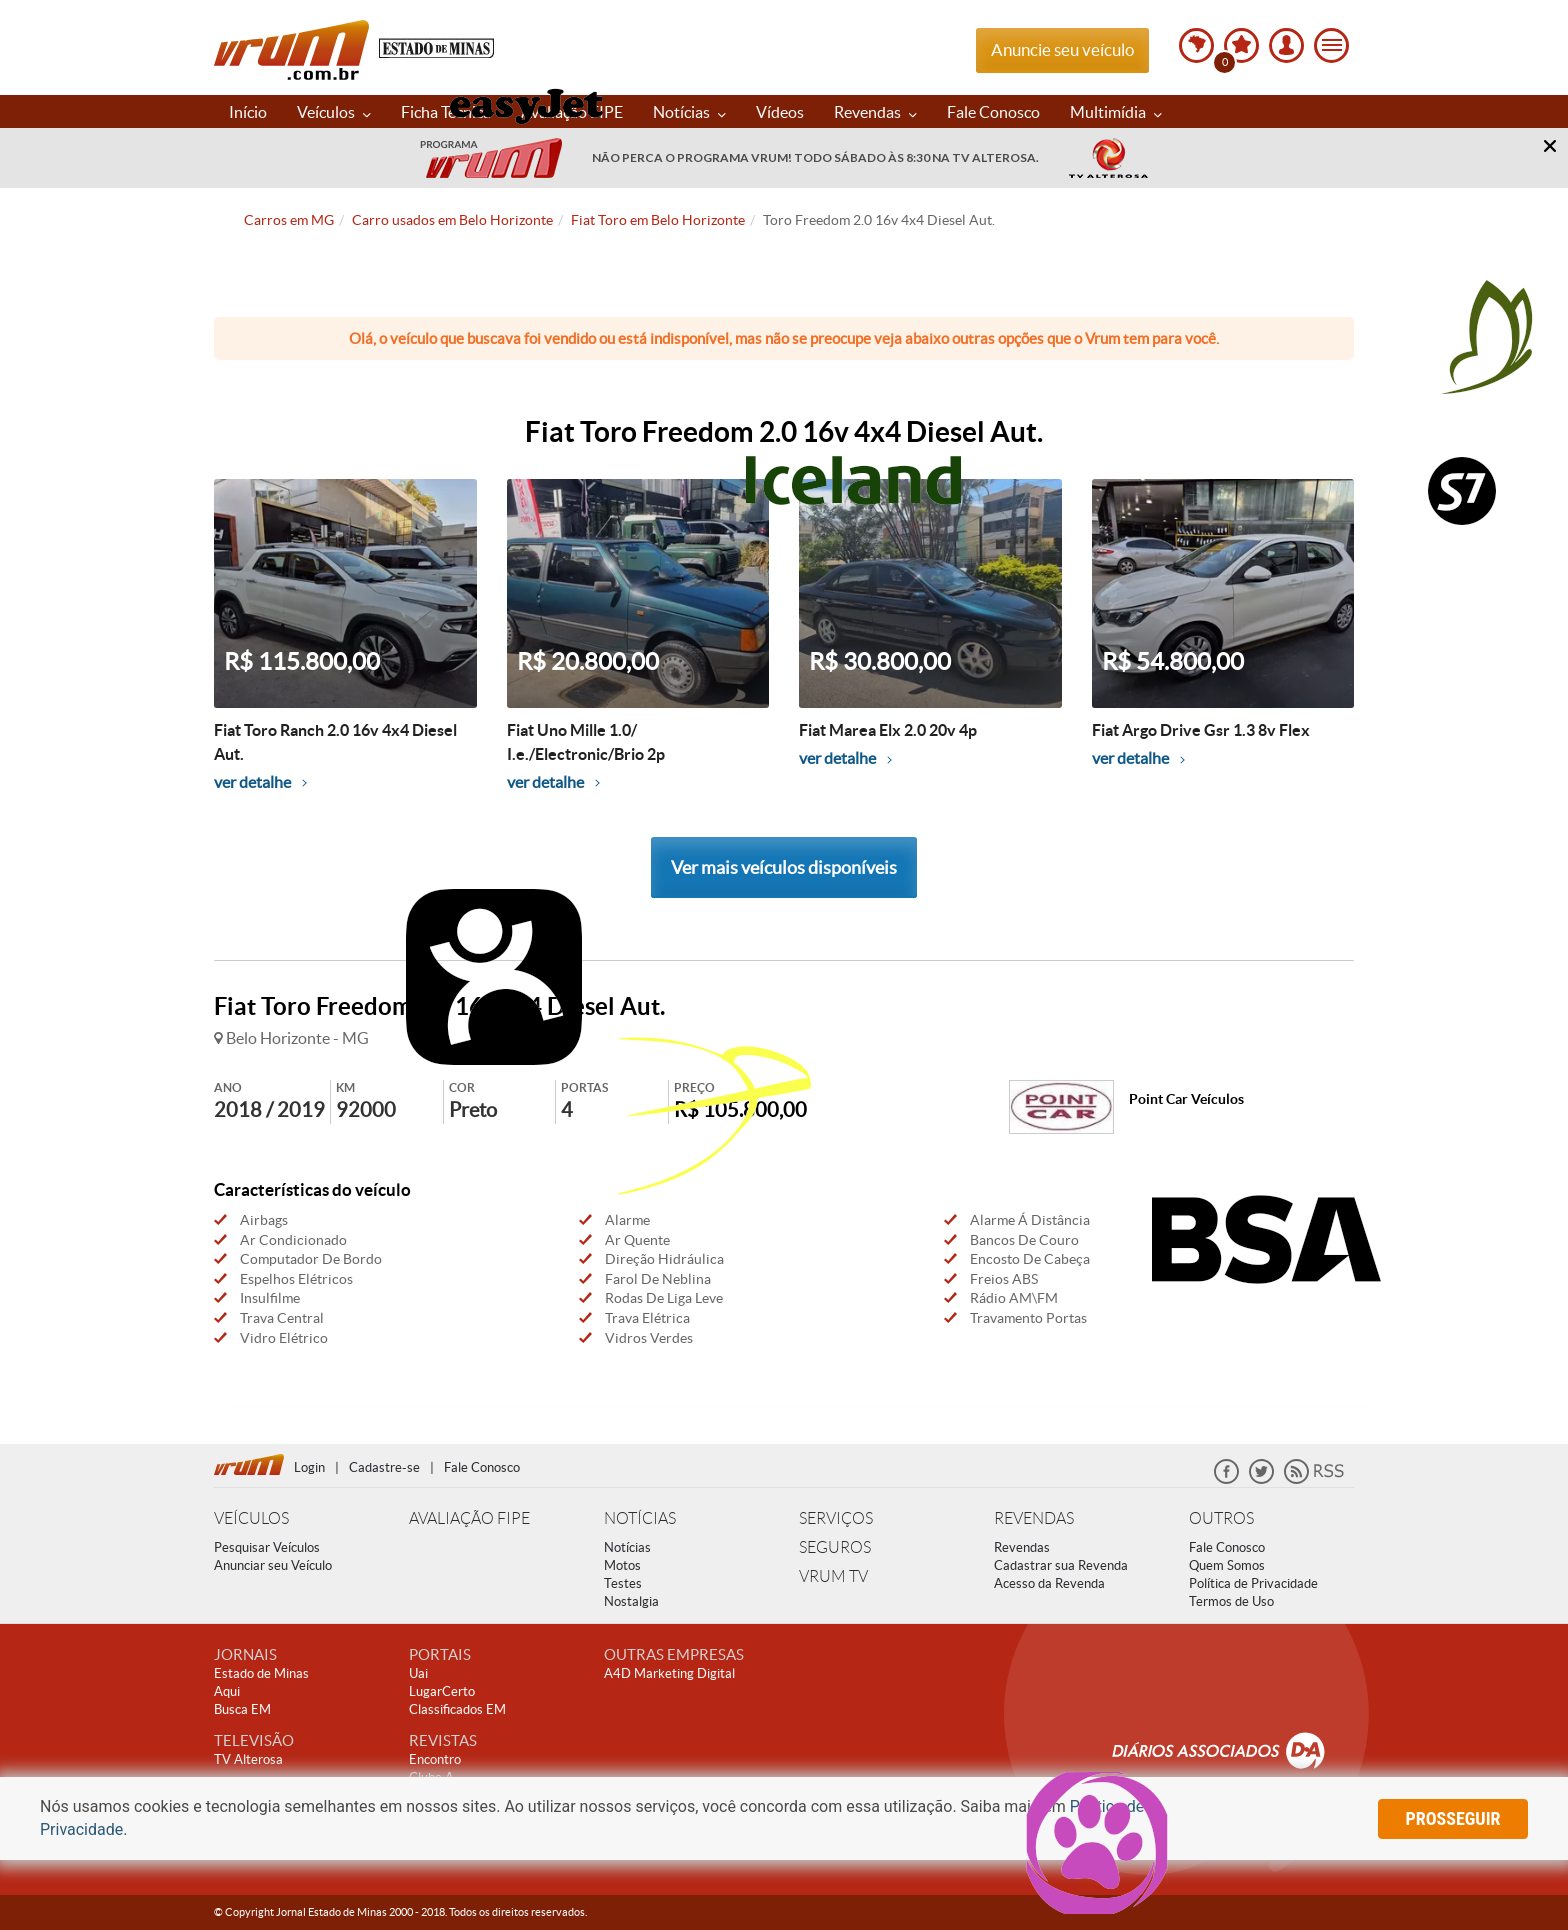 This screenshot has height=1930, width=1568. I want to click on visit Furry Network social platform, so click(1097, 1843).